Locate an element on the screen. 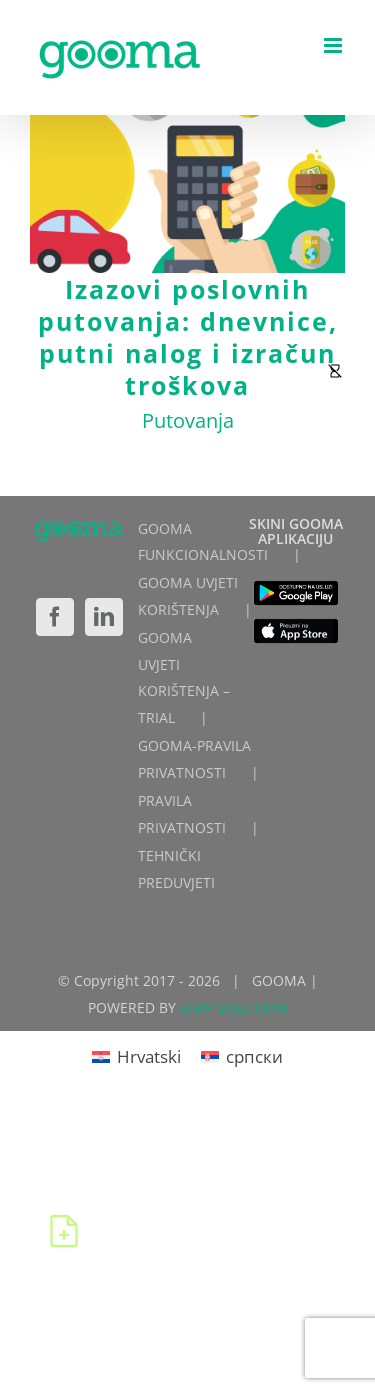 This screenshot has height=1392, width=375. disable timer or countdown is located at coordinates (335, 371).